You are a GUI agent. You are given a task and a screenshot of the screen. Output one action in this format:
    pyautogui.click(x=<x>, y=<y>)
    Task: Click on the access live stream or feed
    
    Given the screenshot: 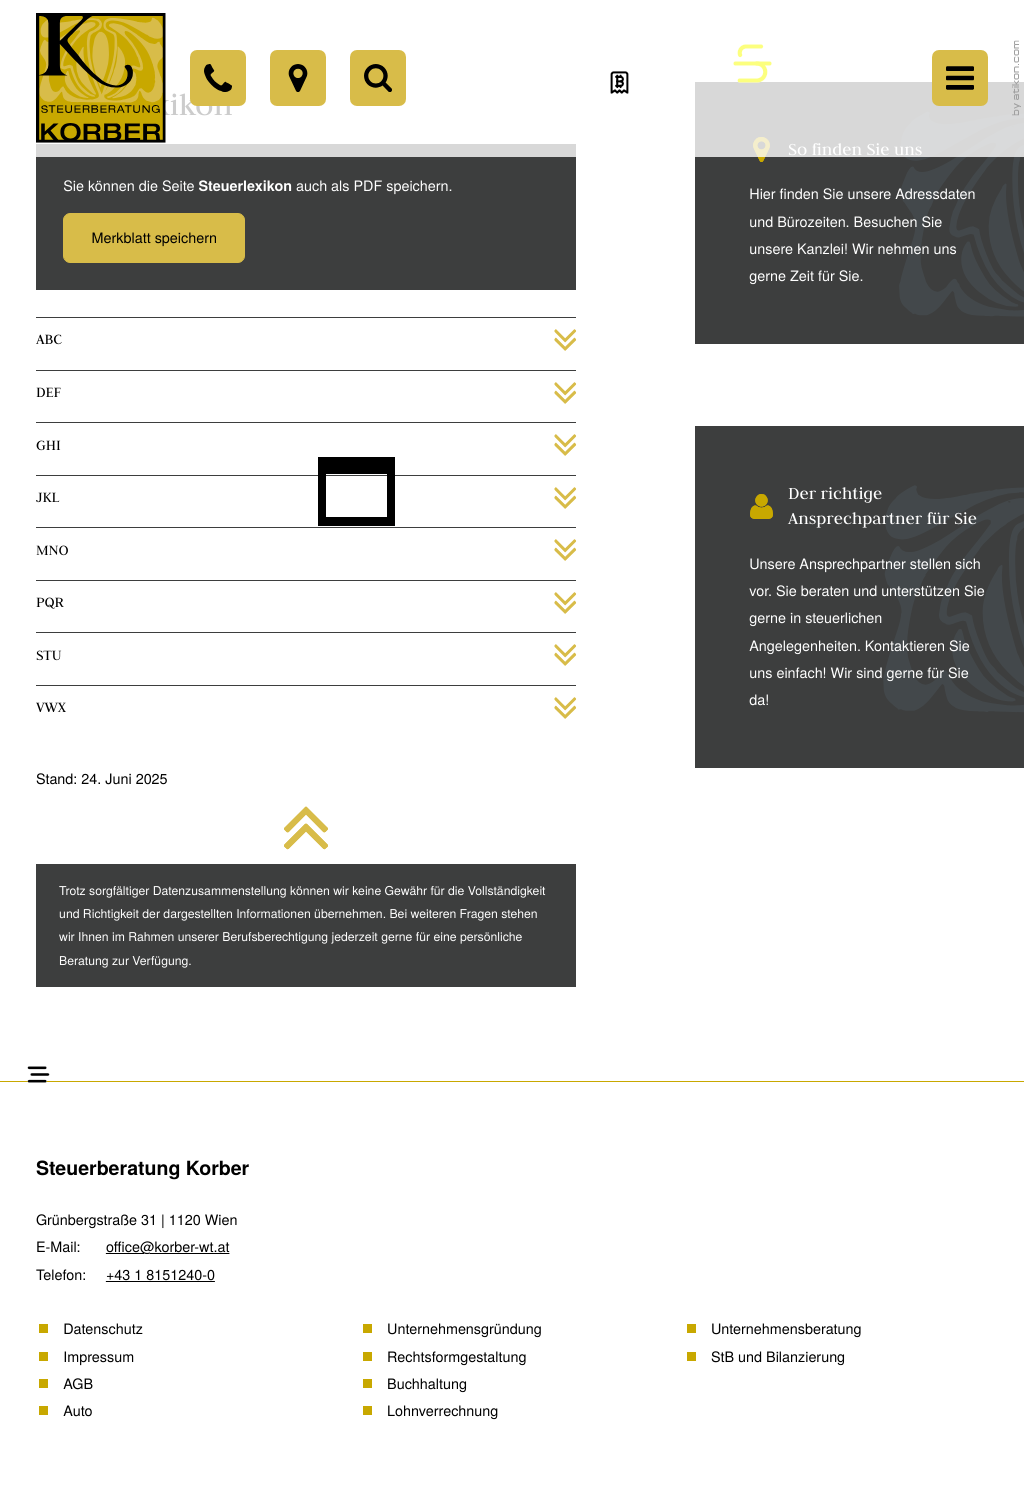 What is the action you would take?
    pyautogui.click(x=38, y=1074)
    